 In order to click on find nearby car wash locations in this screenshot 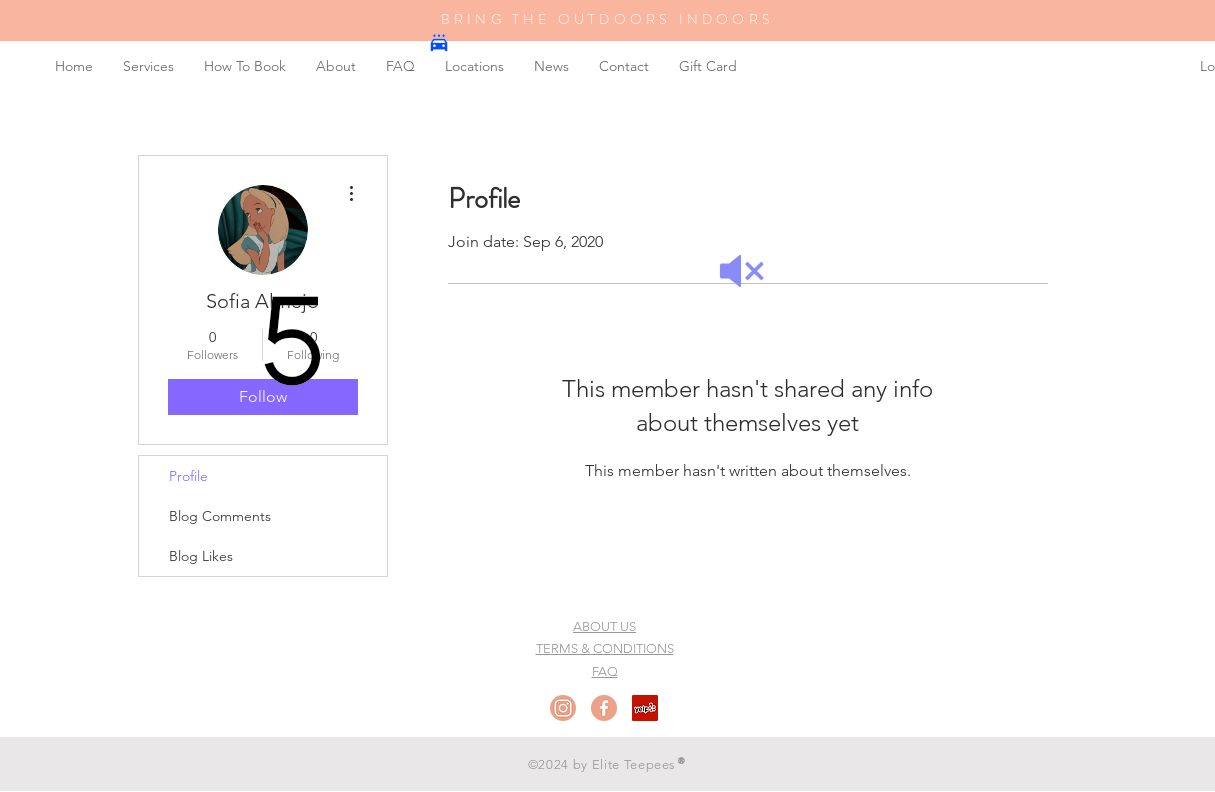, I will do `click(439, 42)`.